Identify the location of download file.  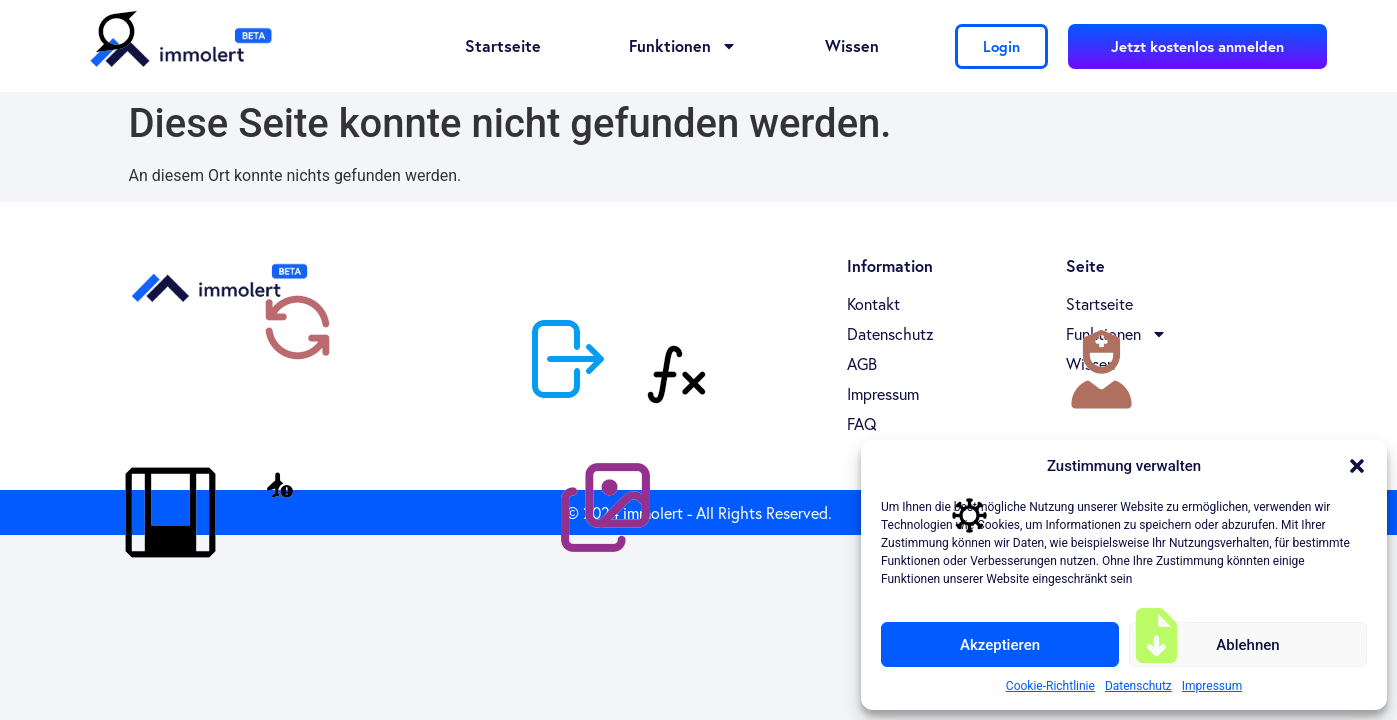
(1156, 635).